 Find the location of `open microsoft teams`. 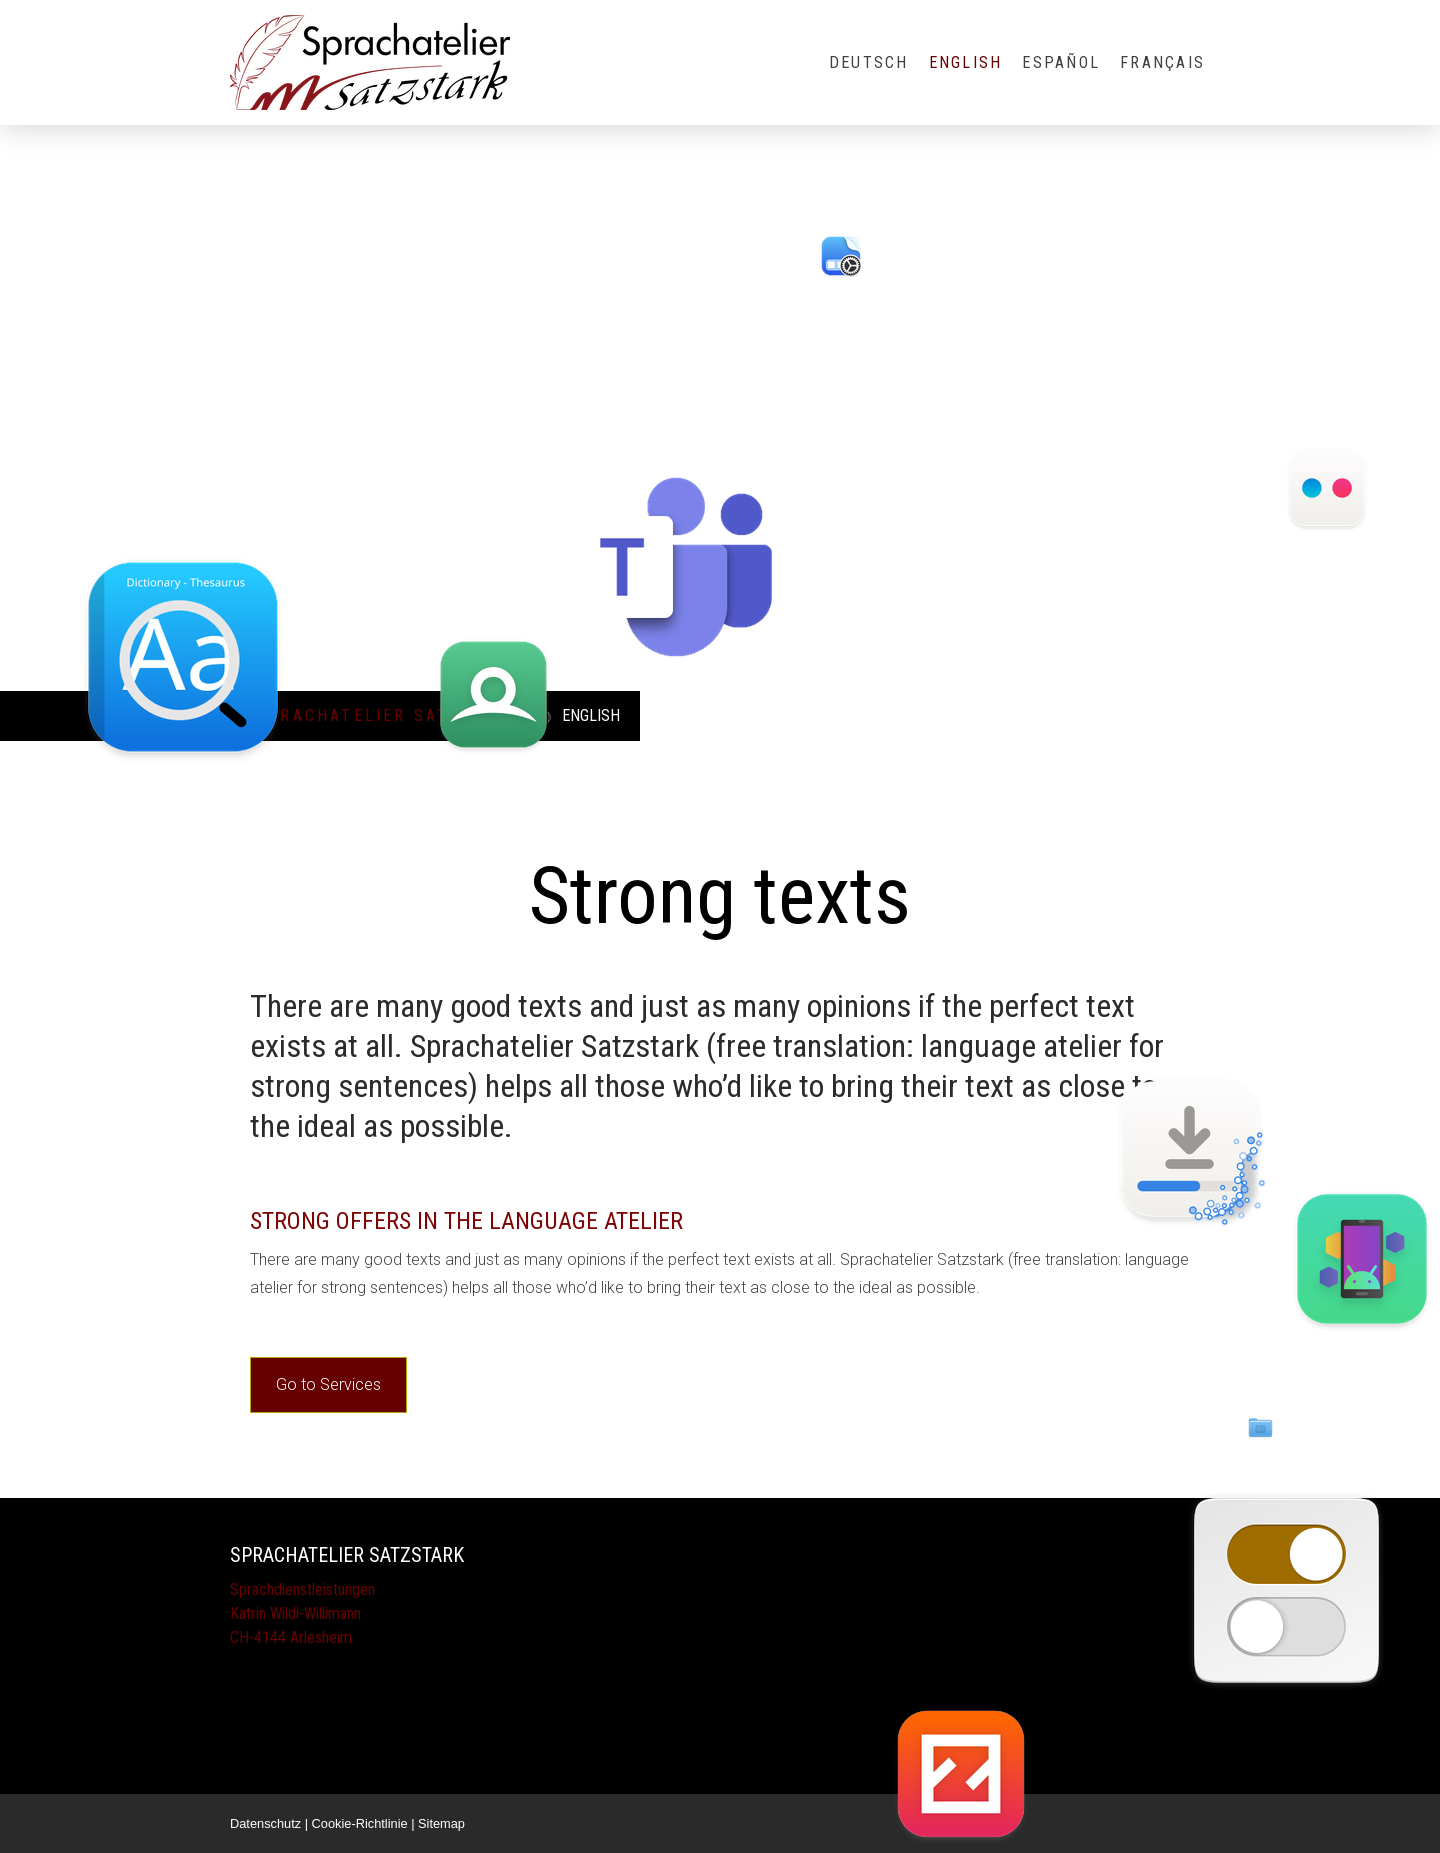

open microsoft teams is located at coordinates (673, 567).